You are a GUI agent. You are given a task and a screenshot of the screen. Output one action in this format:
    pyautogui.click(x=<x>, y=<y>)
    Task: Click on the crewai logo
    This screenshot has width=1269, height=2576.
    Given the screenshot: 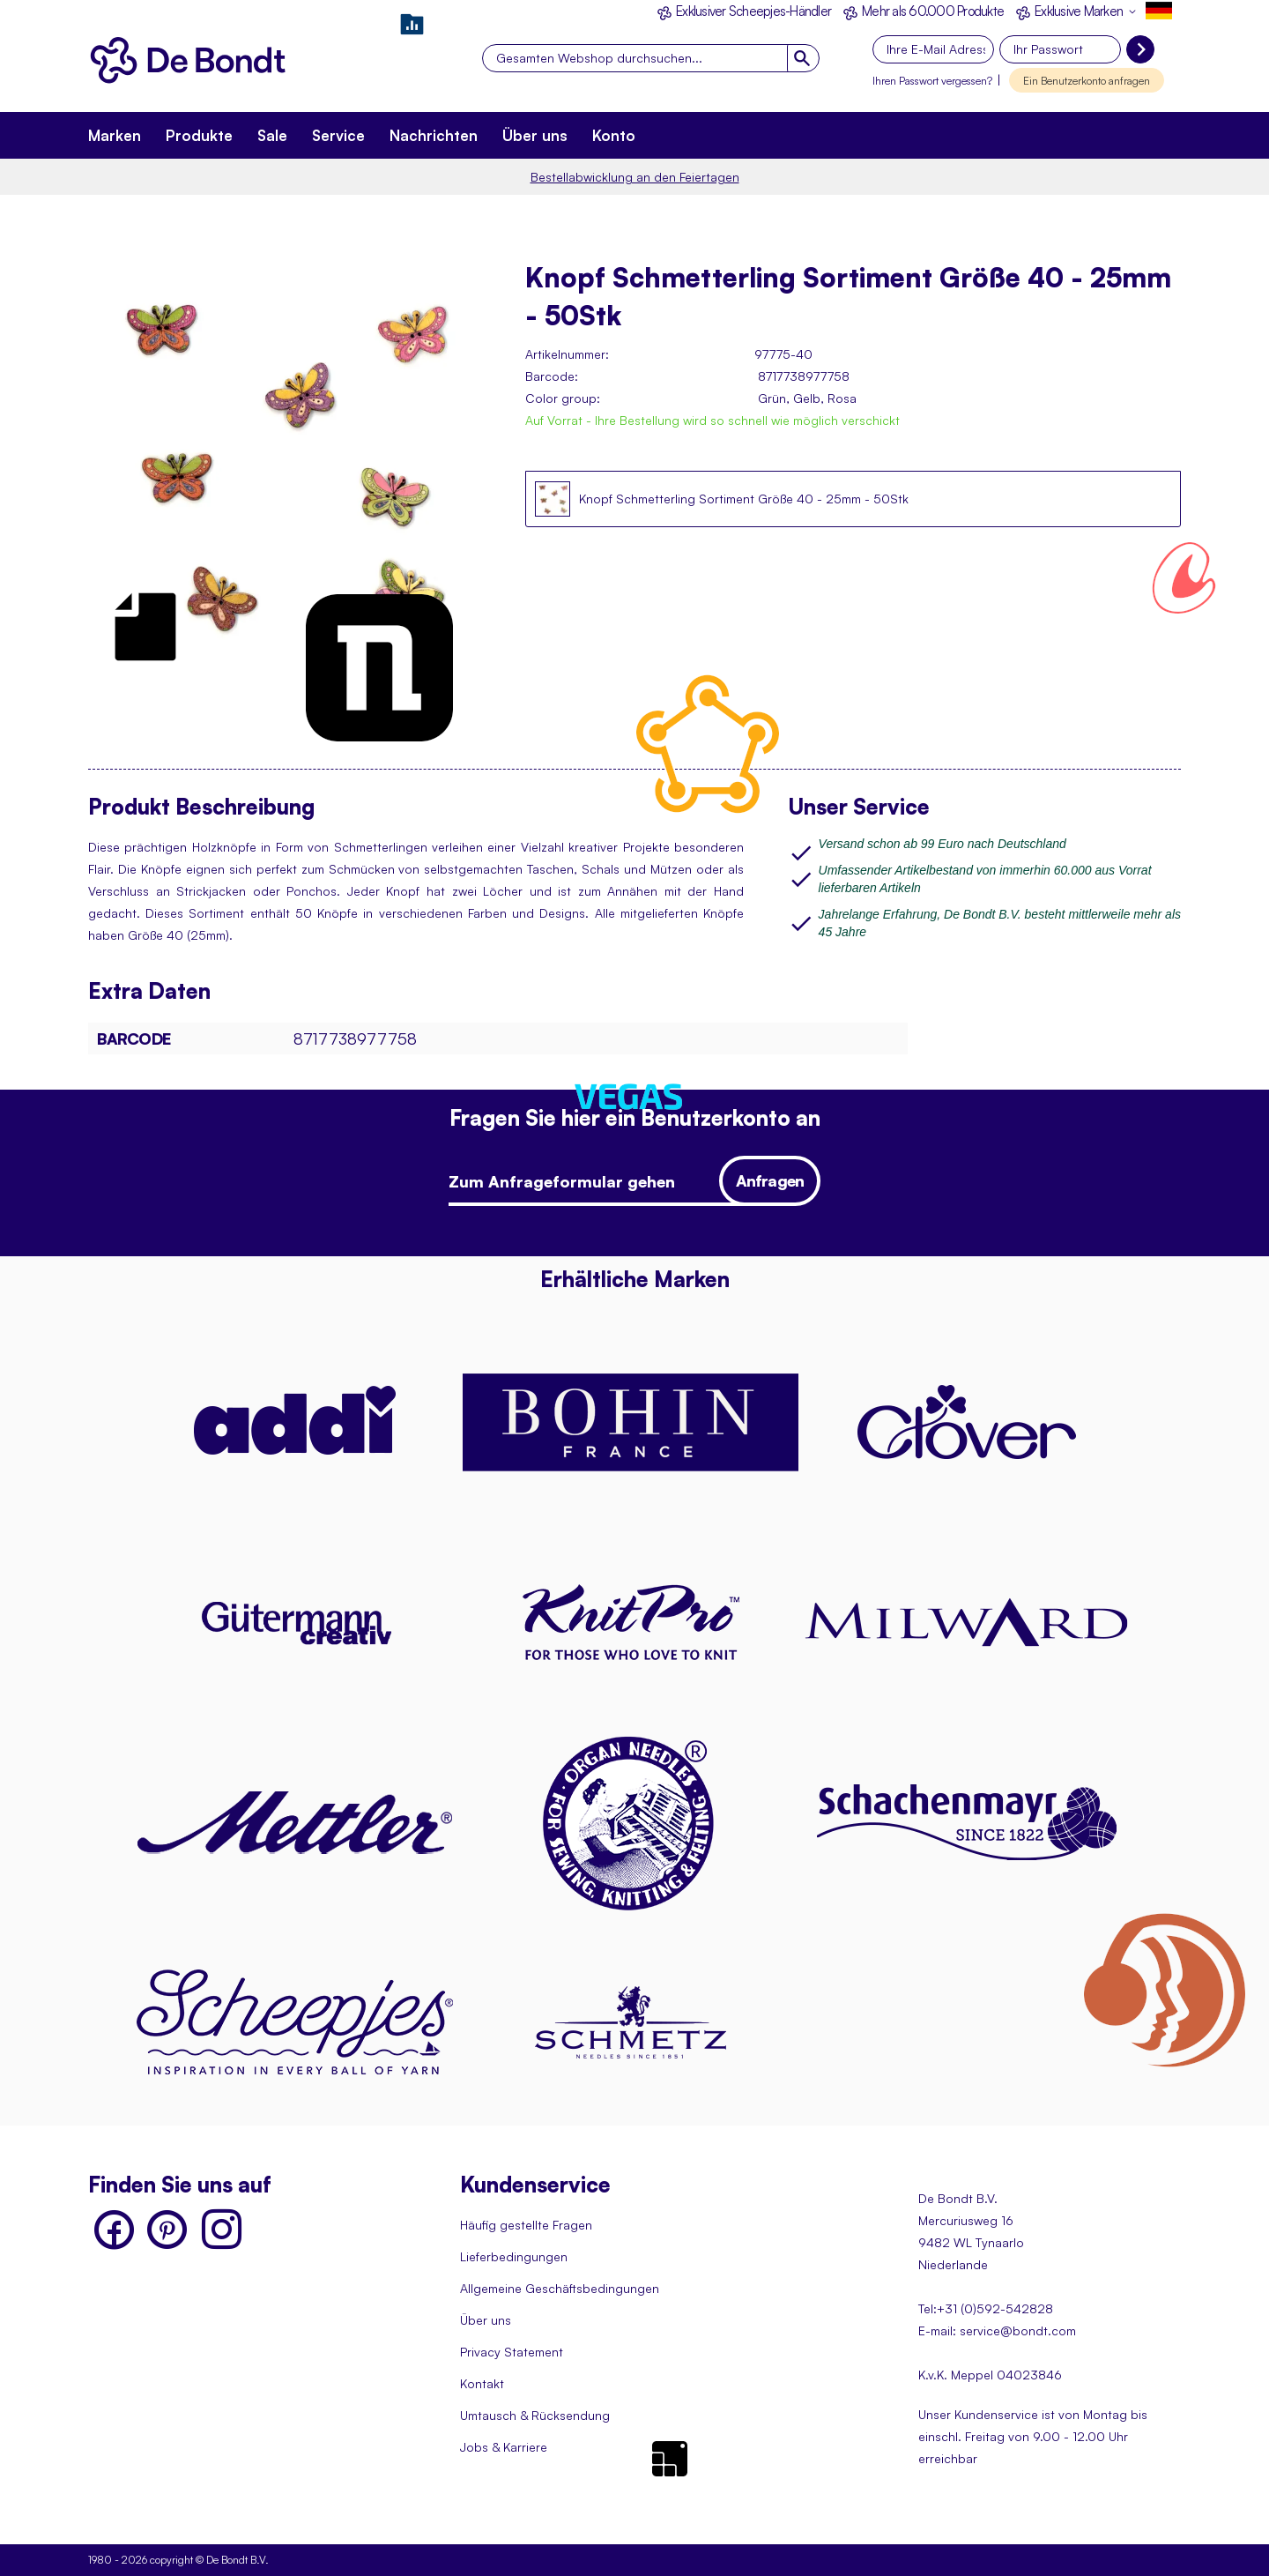 What is the action you would take?
    pyautogui.click(x=1184, y=577)
    